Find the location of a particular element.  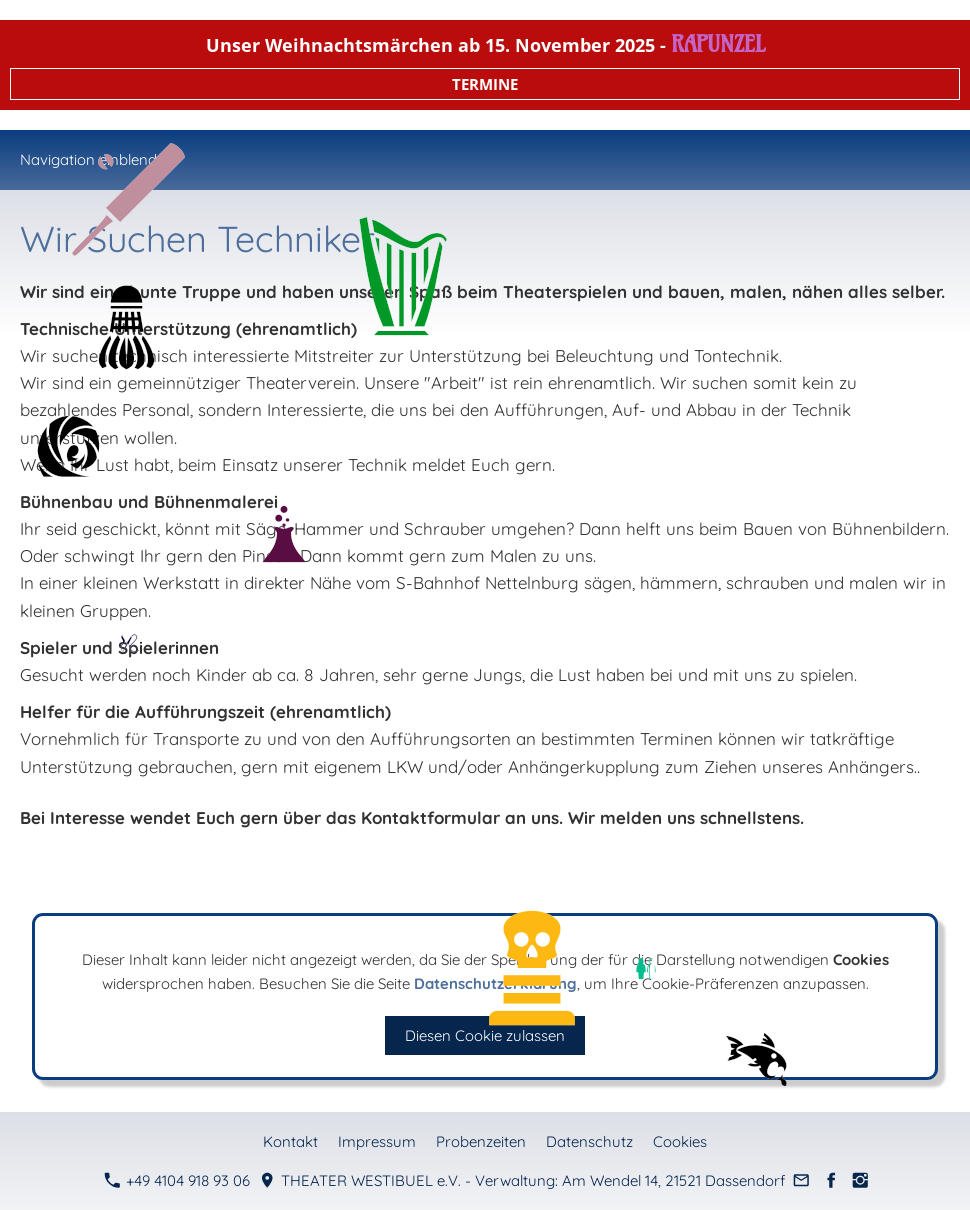

access cricket game or sports content is located at coordinates (128, 199).